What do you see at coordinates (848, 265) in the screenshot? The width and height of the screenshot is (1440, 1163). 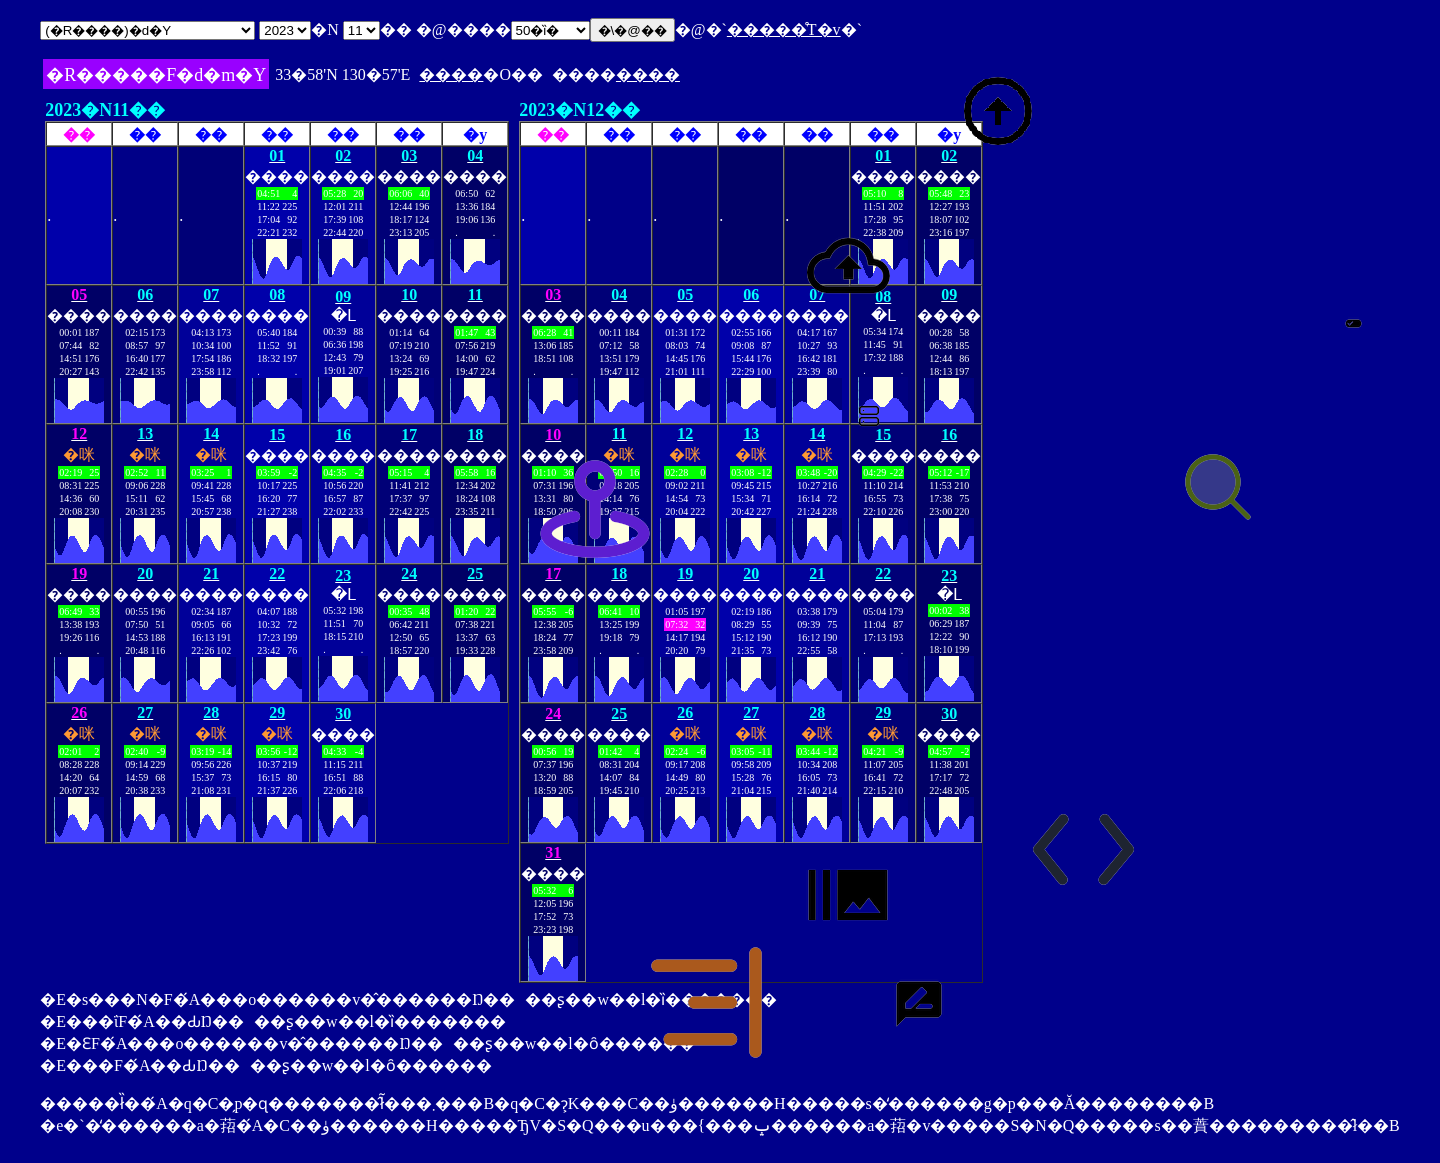 I see `upload files to cloud storage` at bounding box center [848, 265].